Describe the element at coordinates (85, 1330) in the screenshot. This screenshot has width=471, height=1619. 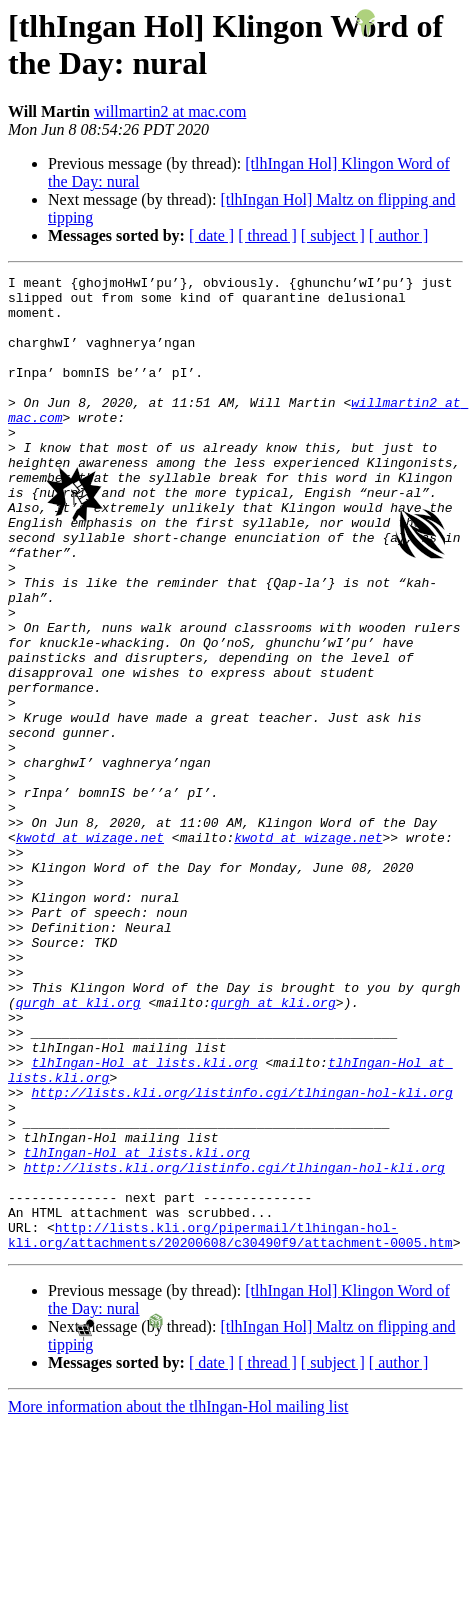
I see `view solar power status or energy generation` at that location.